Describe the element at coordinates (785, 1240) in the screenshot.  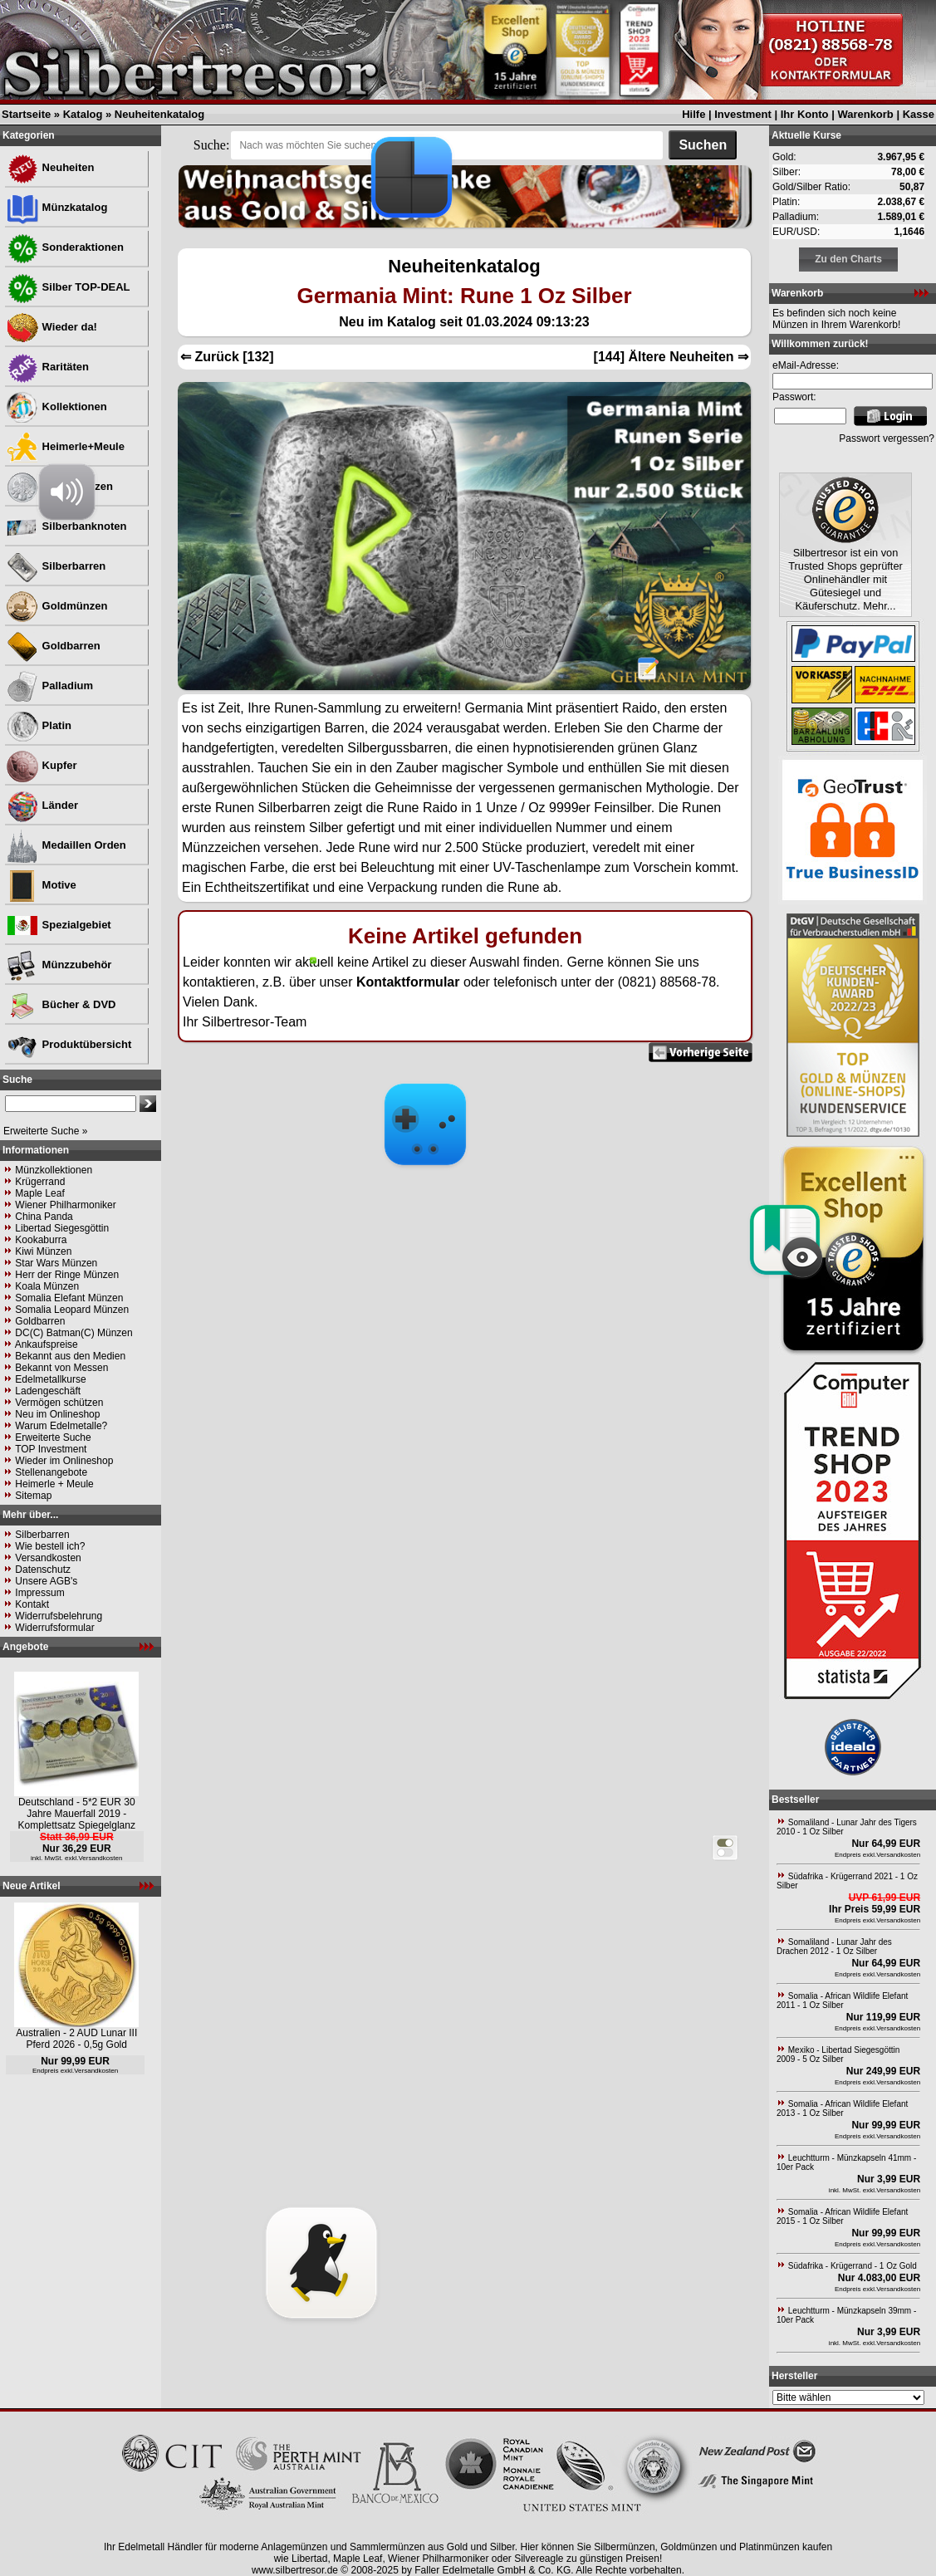
I see `open calibre e-book viewer` at that location.